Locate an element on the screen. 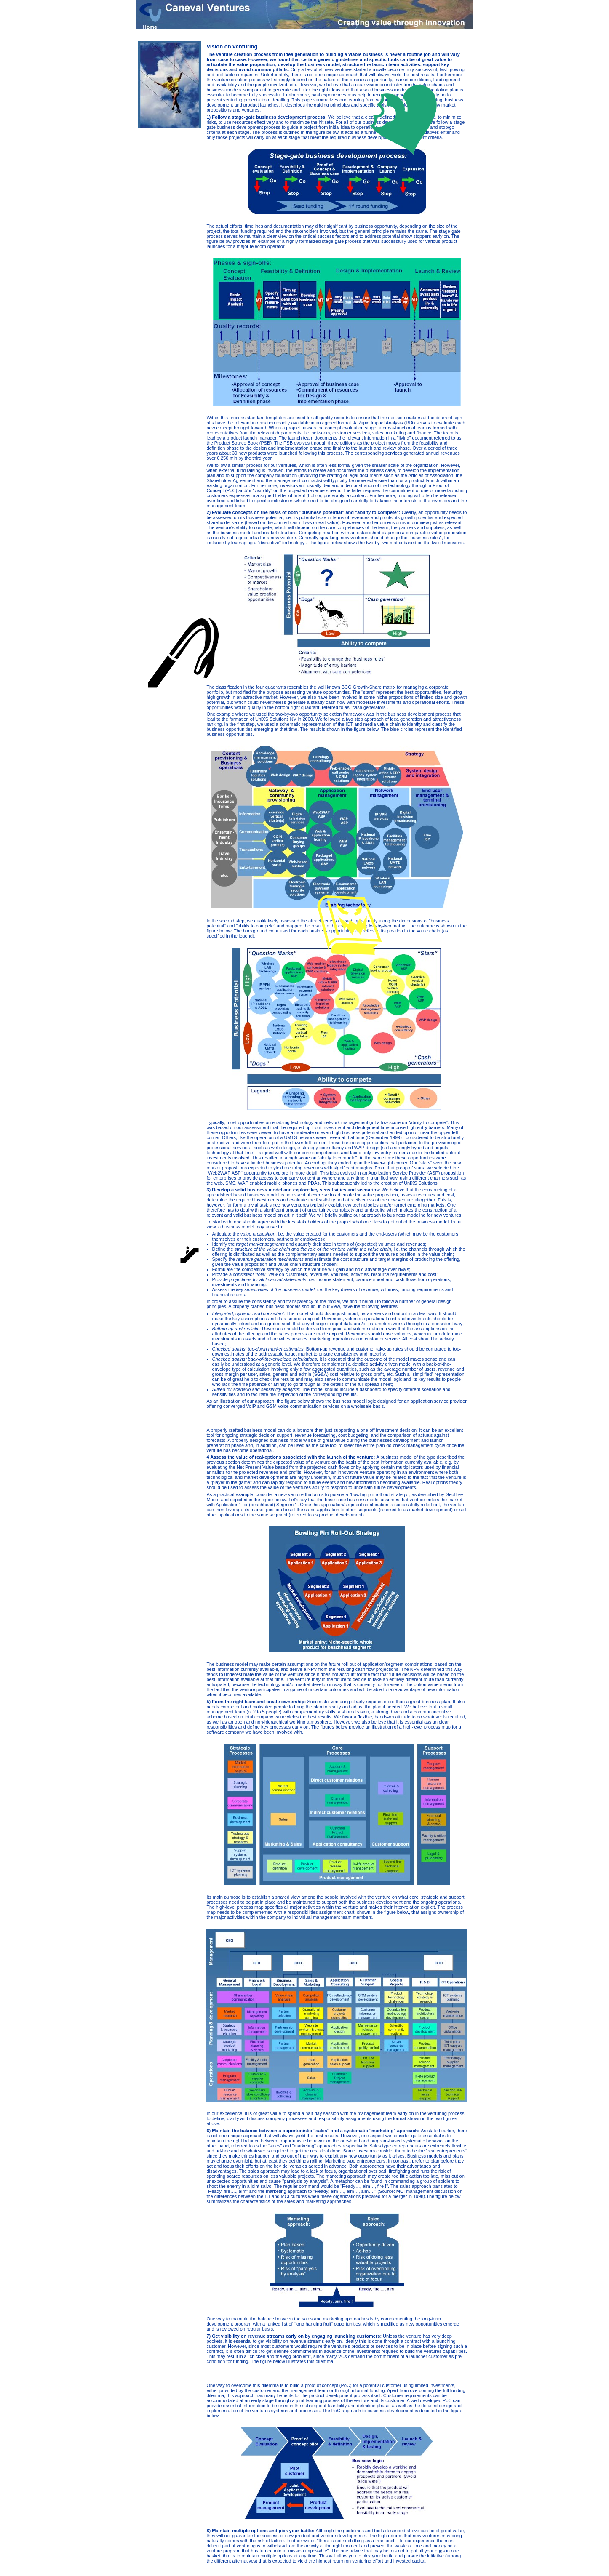 The image size is (609, 2576). open the grimoire or spellbook is located at coordinates (349, 926).